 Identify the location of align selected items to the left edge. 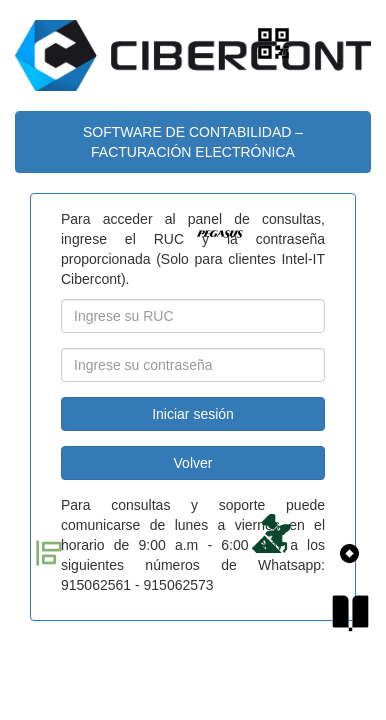
(49, 553).